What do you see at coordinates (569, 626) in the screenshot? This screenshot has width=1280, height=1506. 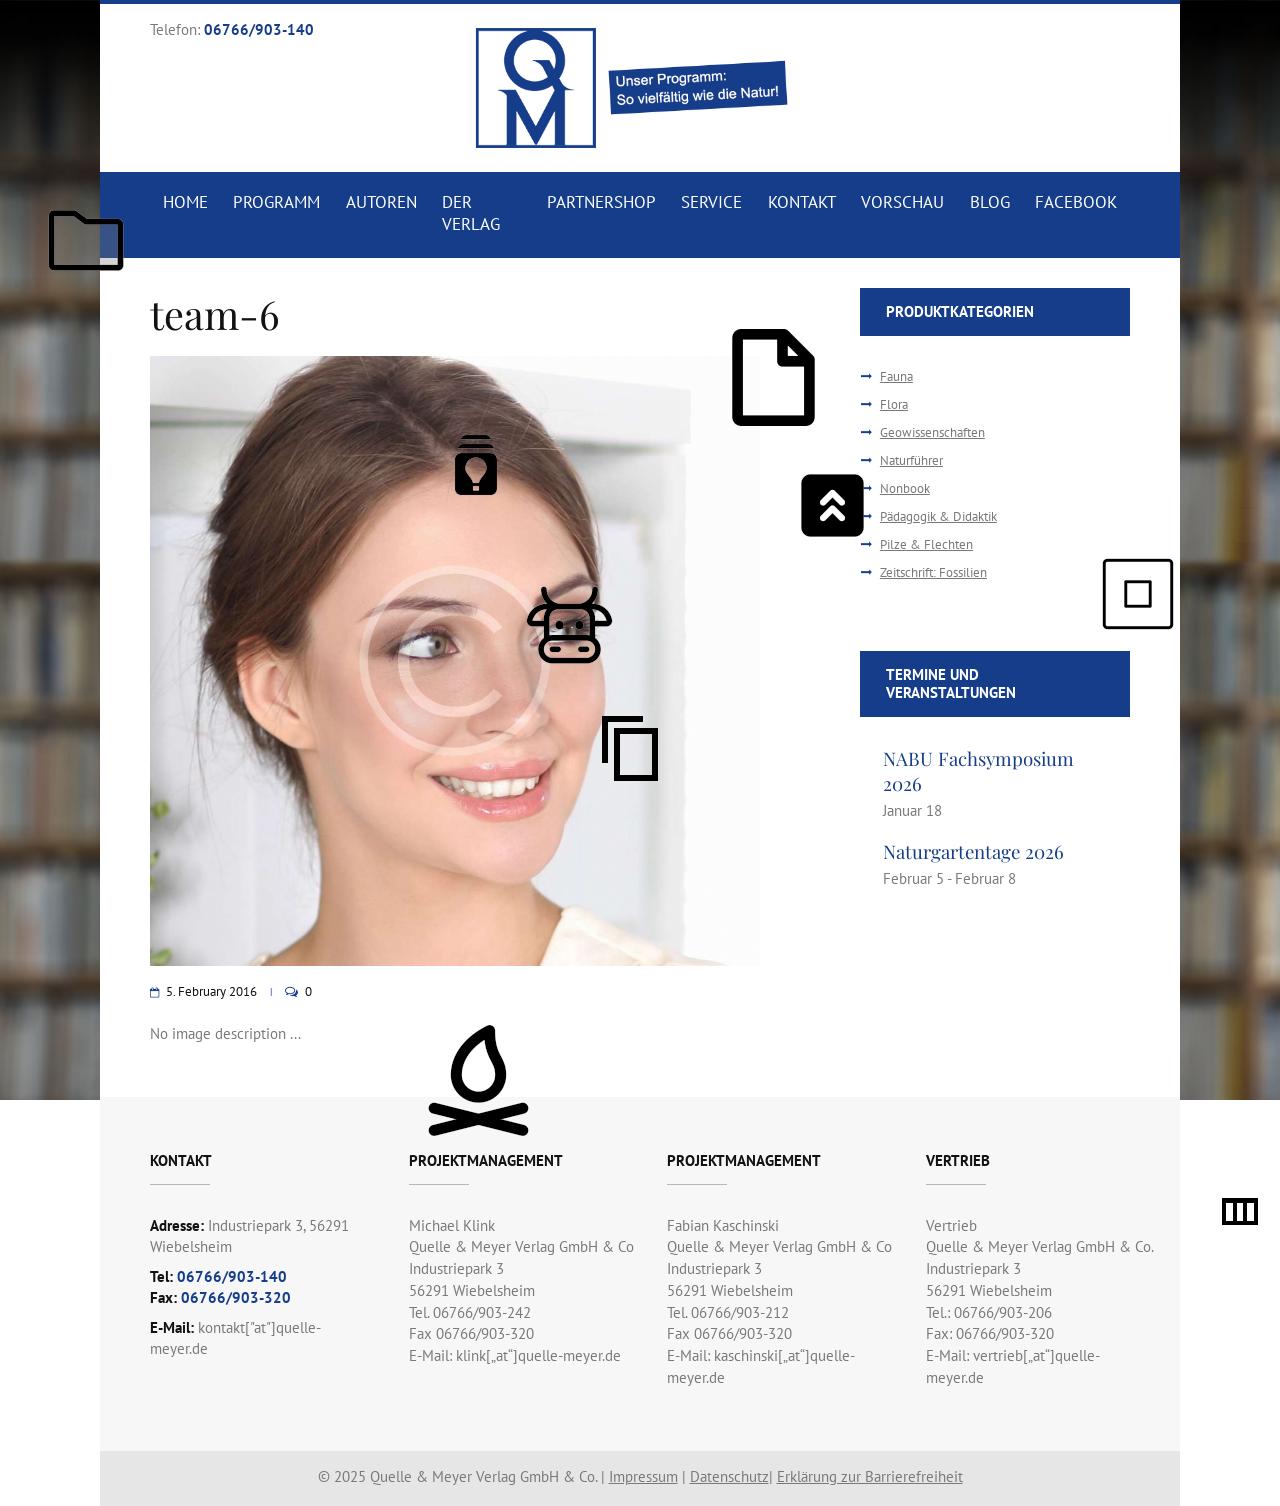 I see `browse farm or agriculture related content` at bounding box center [569, 626].